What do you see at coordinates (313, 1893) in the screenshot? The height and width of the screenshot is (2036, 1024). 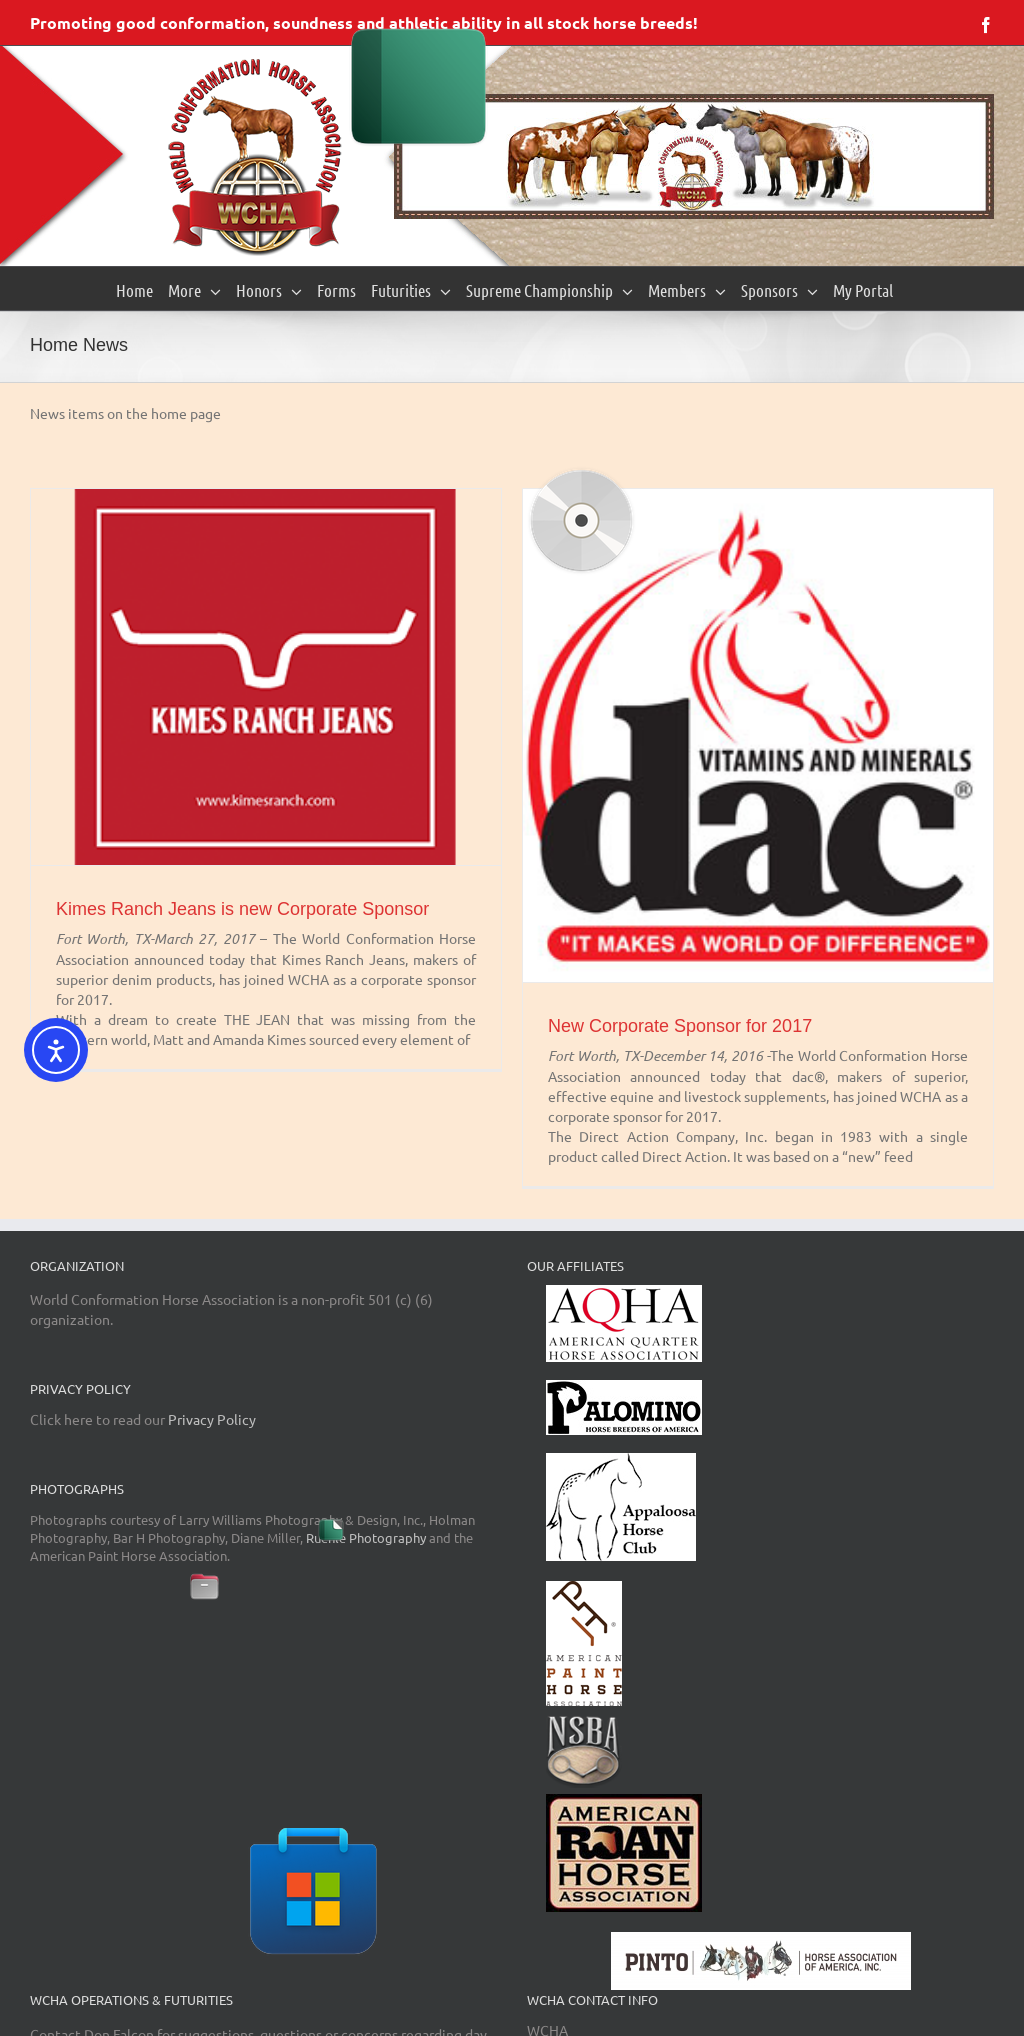 I see `open the Microsoft Store app` at bounding box center [313, 1893].